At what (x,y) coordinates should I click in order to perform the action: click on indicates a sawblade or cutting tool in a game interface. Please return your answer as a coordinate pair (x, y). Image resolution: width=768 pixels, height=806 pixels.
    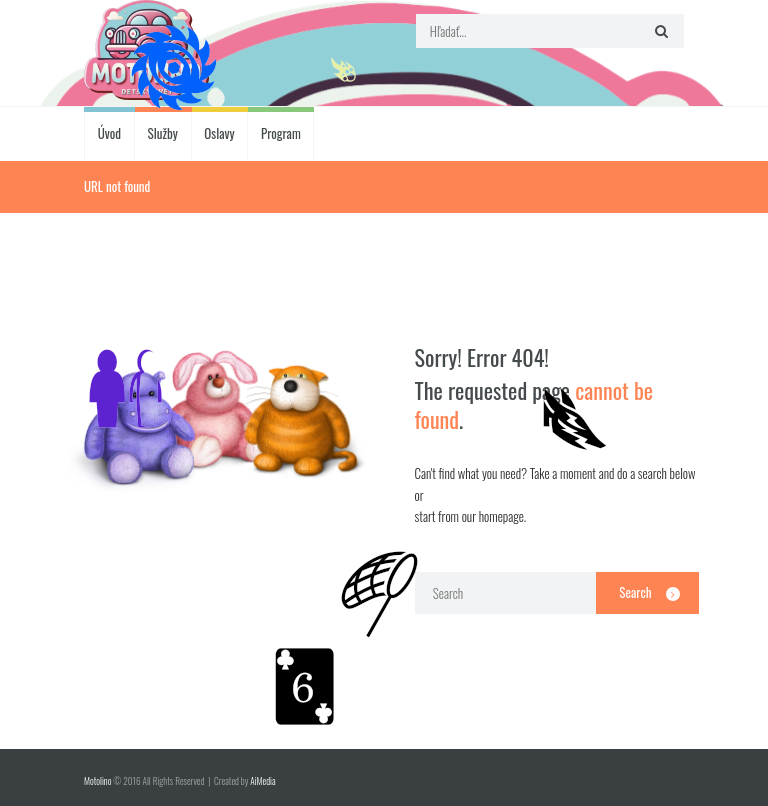
    Looking at the image, I should click on (174, 67).